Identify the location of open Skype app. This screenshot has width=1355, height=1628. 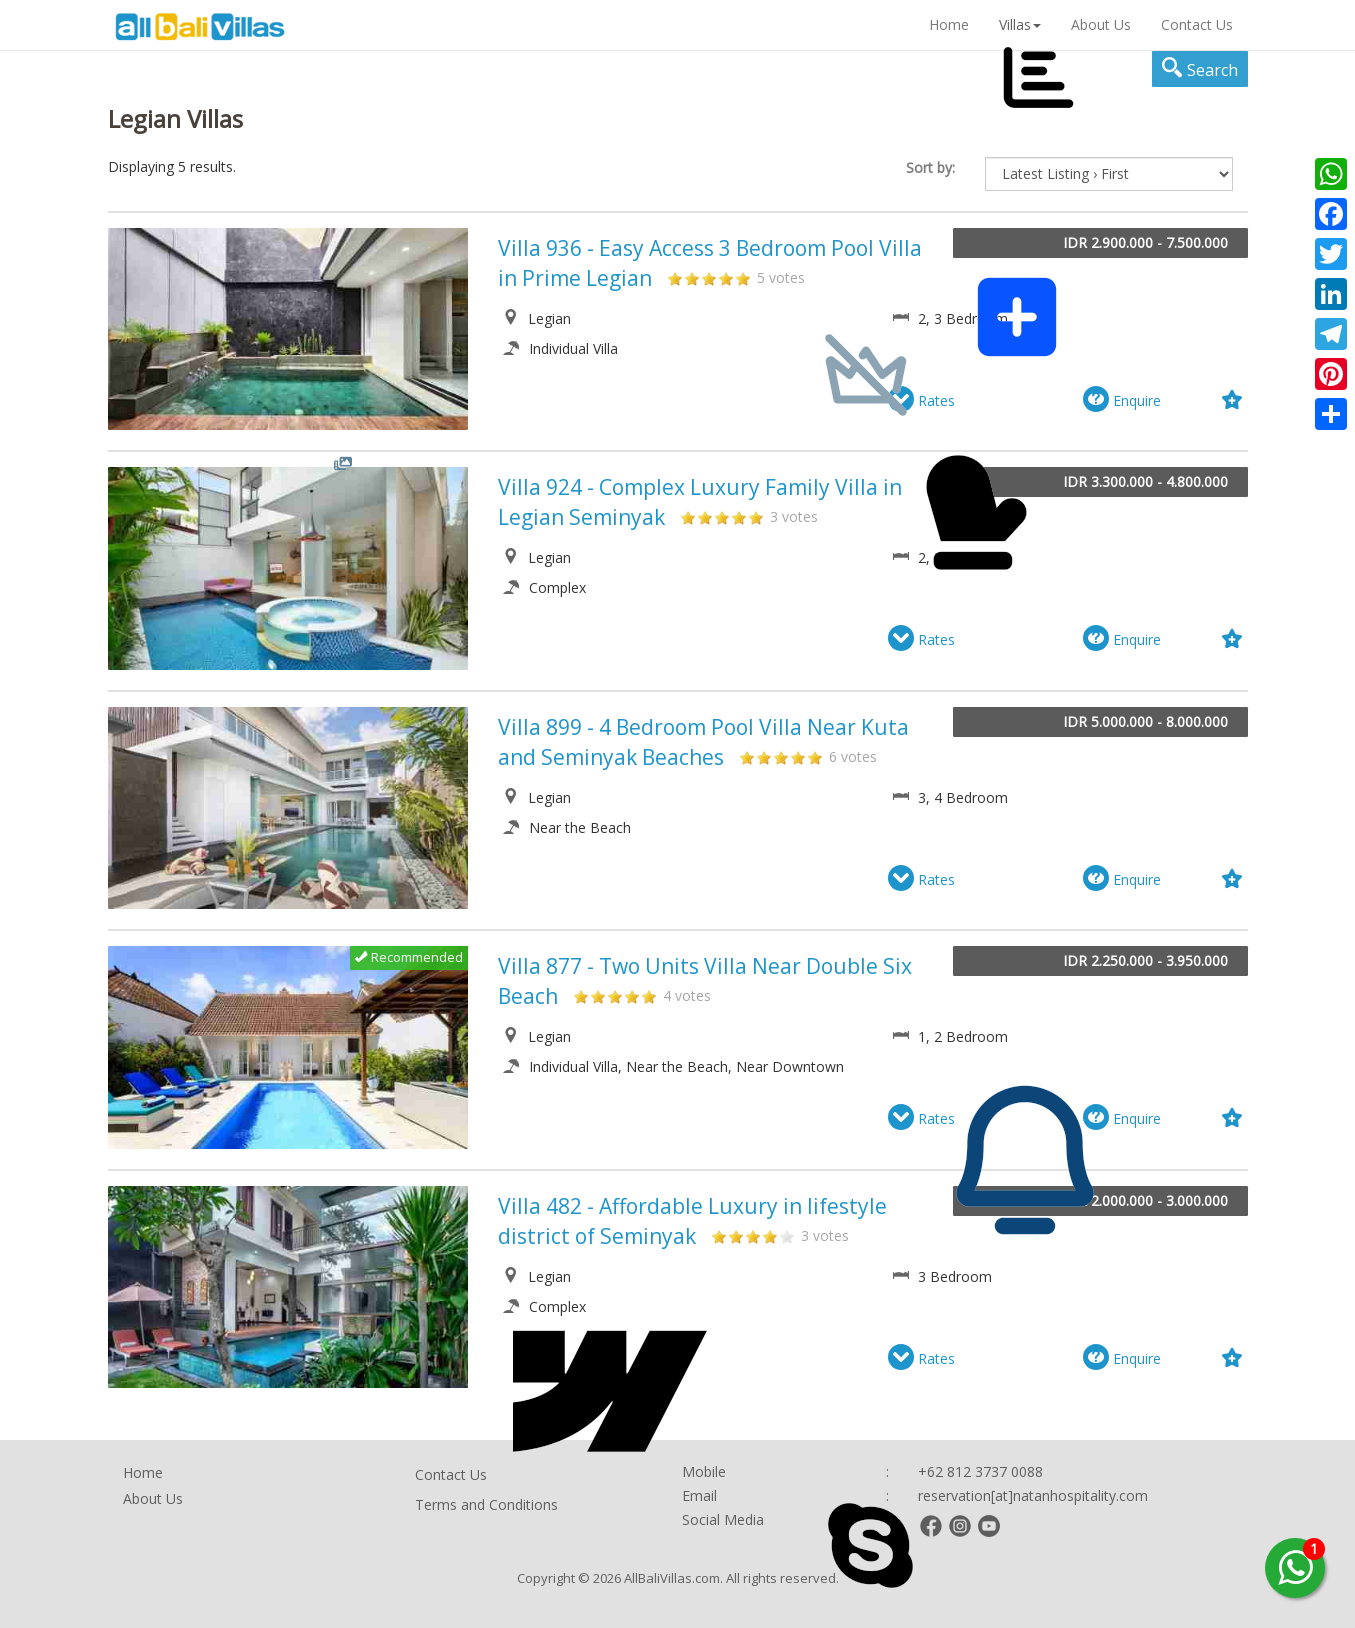
(870, 1545).